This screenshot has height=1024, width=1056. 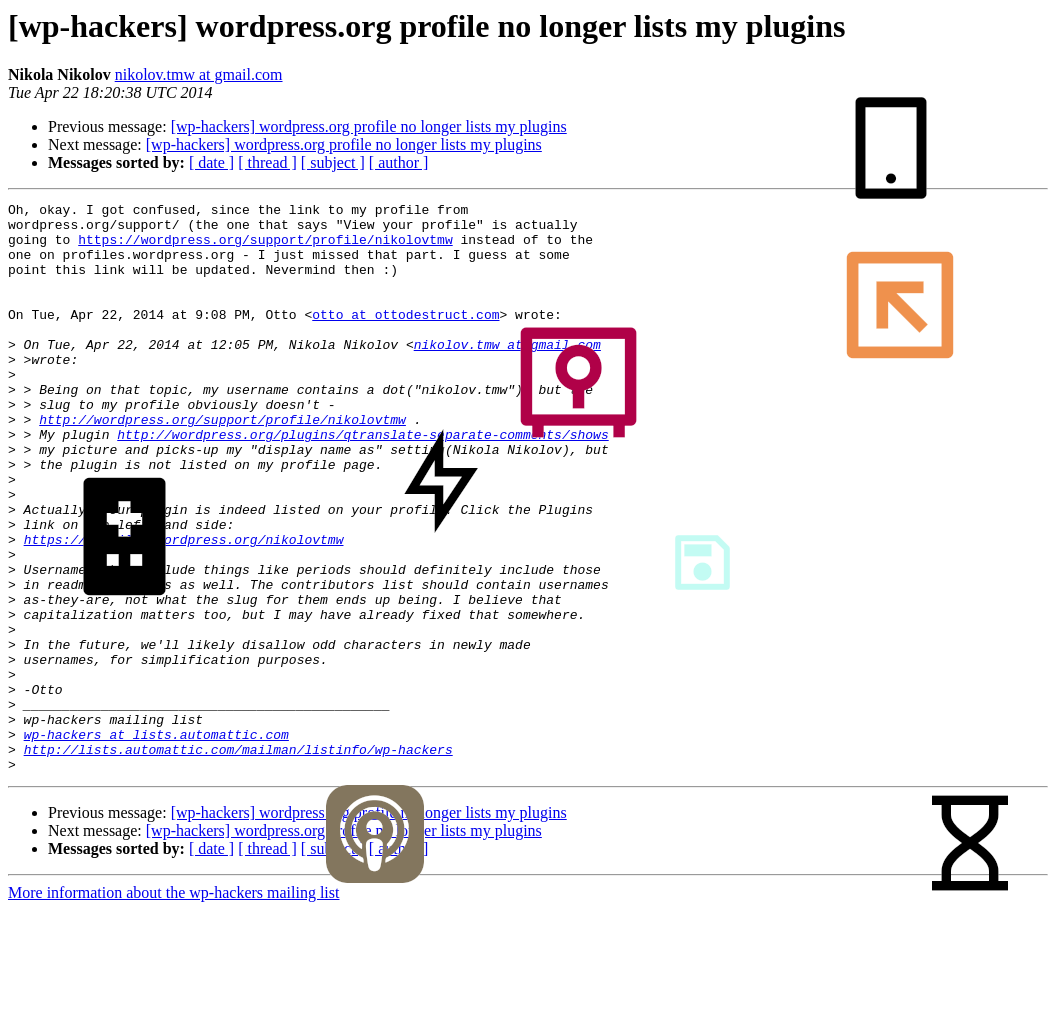 I want to click on access remote control functionality, so click(x=124, y=536).